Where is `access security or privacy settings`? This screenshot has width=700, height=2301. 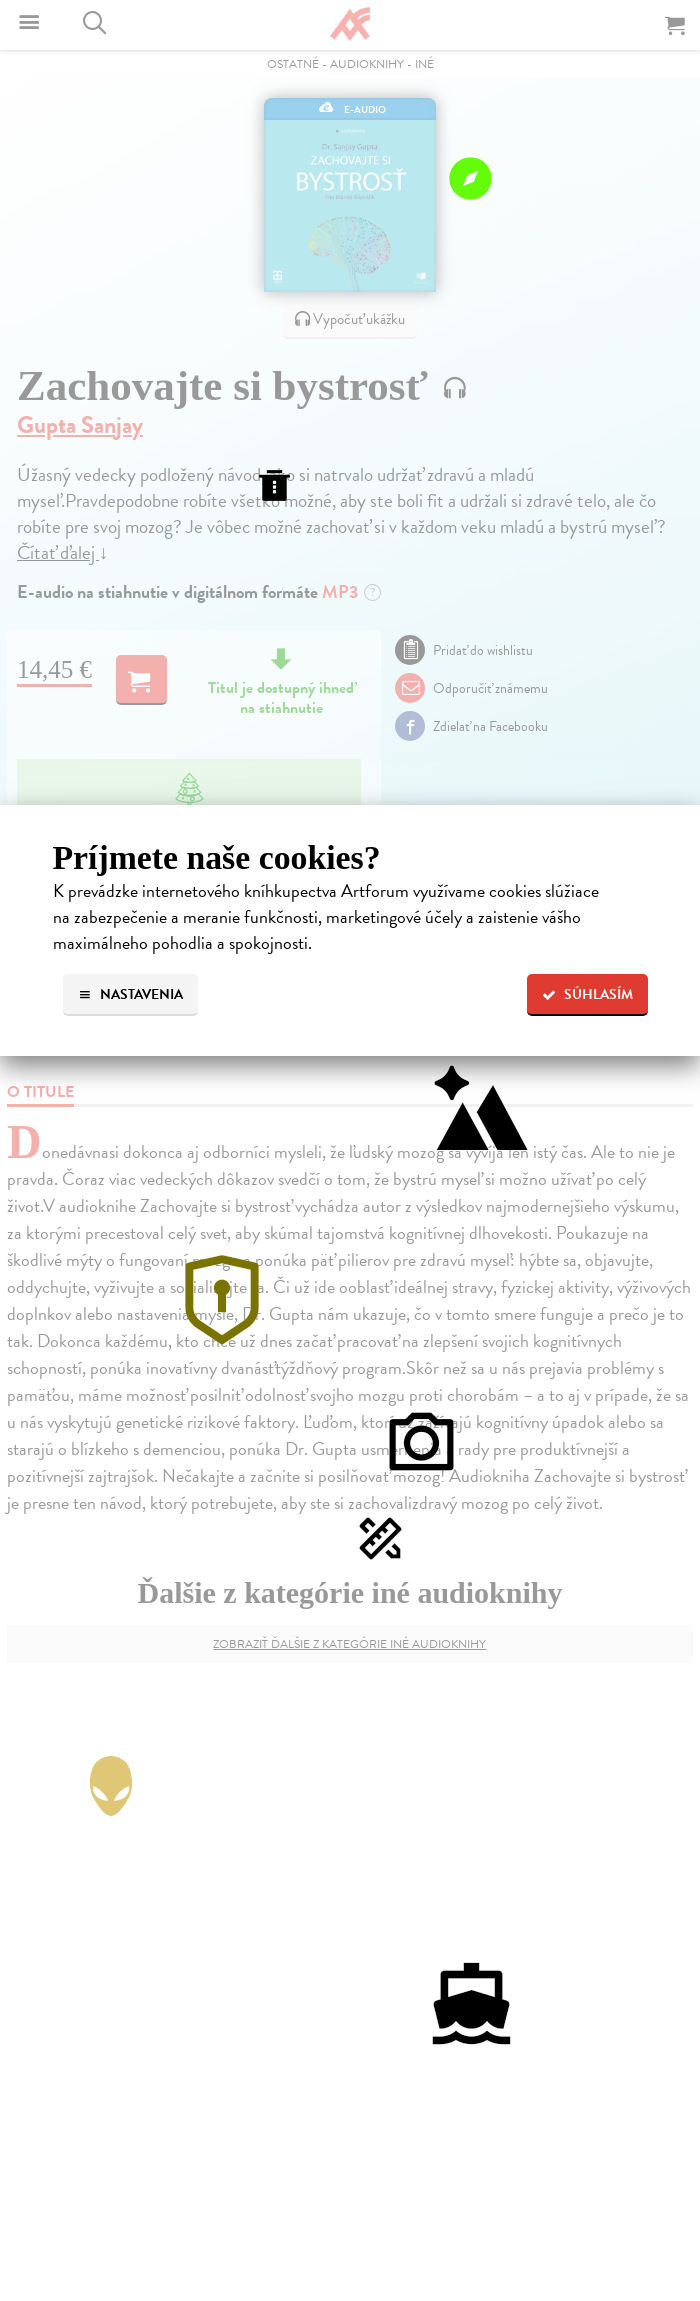
access security or privacy settings is located at coordinates (222, 1300).